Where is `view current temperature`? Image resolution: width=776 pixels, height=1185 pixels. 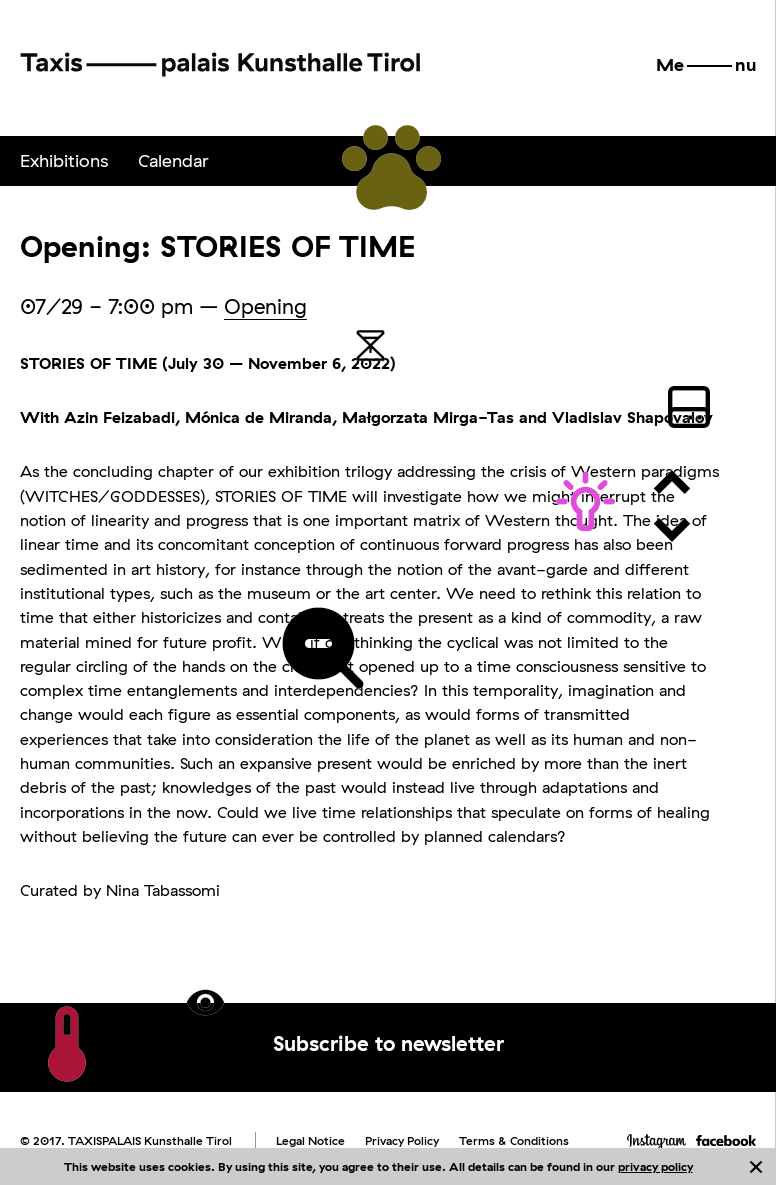 view current temperature is located at coordinates (67, 1044).